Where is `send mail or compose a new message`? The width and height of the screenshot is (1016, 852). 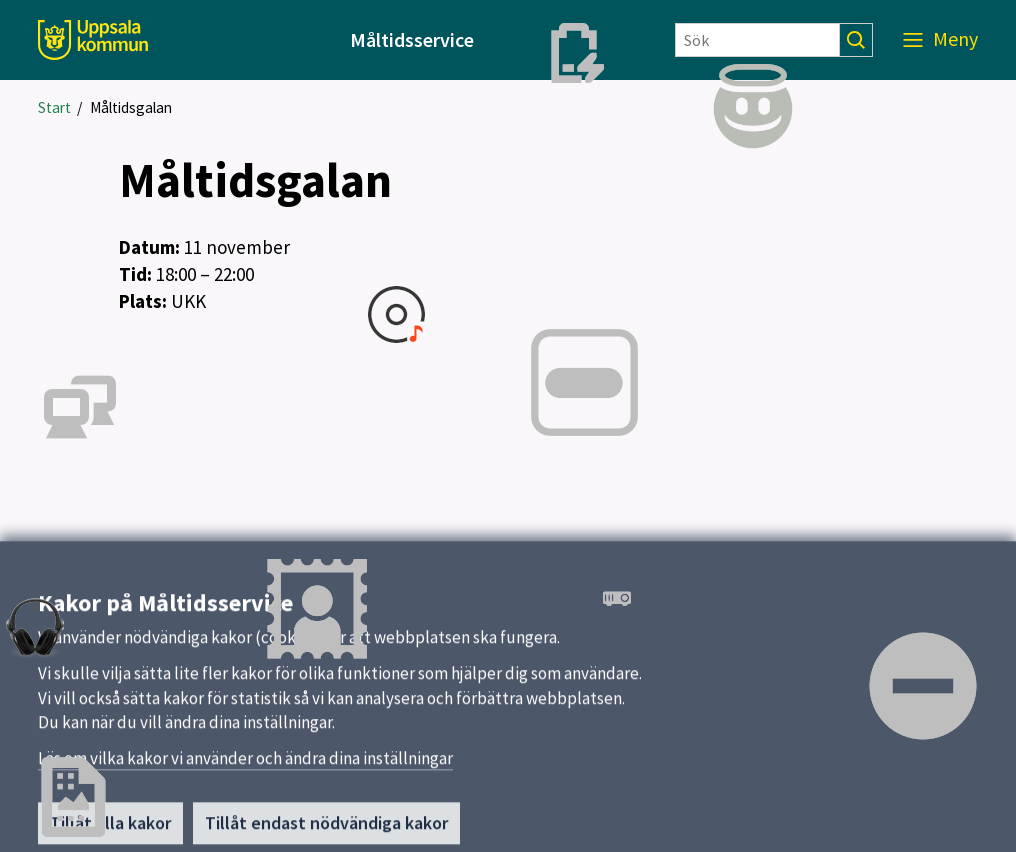 send mail or compose a new message is located at coordinates (314, 612).